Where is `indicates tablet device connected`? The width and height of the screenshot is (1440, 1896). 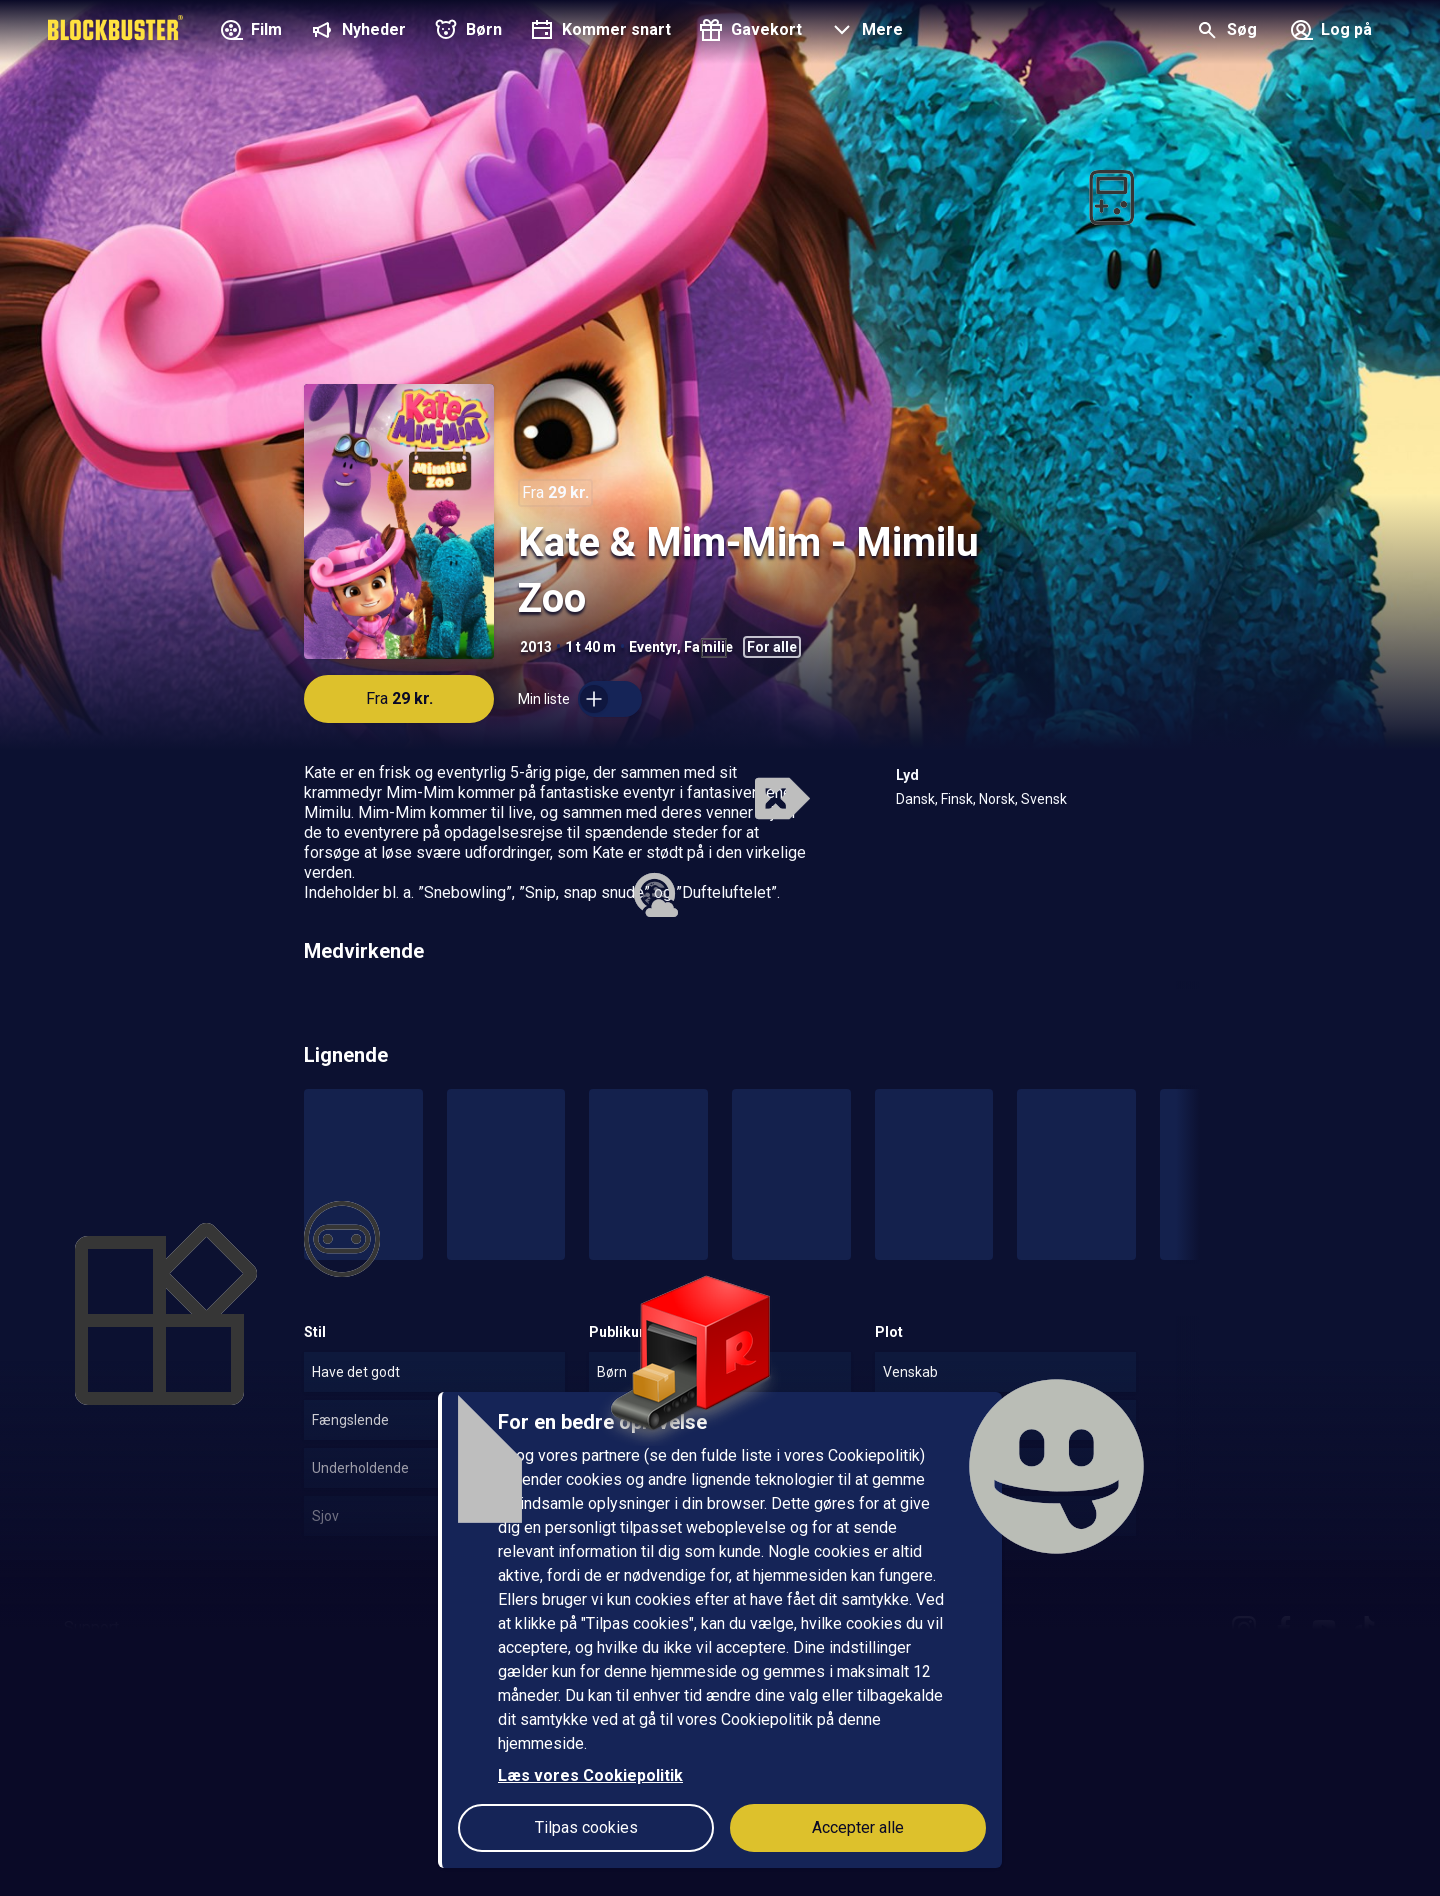 indicates tablet device connected is located at coordinates (714, 648).